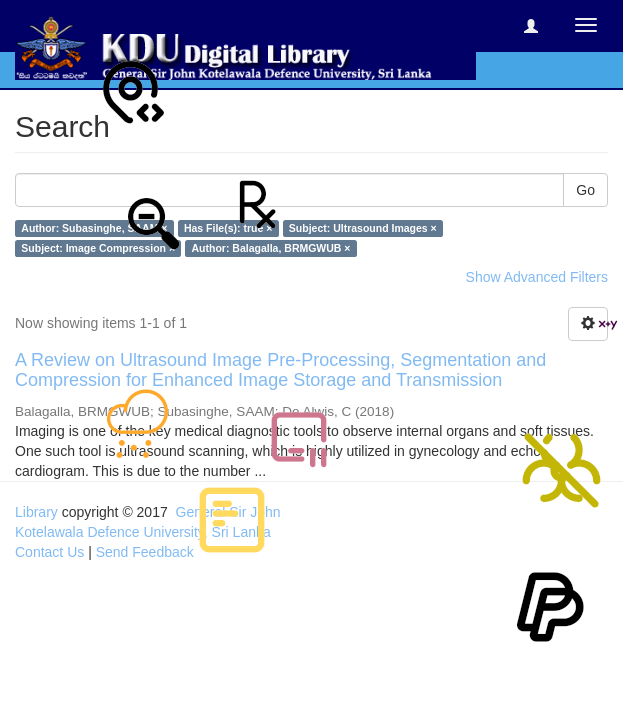  What do you see at coordinates (299, 437) in the screenshot?
I see `pause media playback on tablet device` at bounding box center [299, 437].